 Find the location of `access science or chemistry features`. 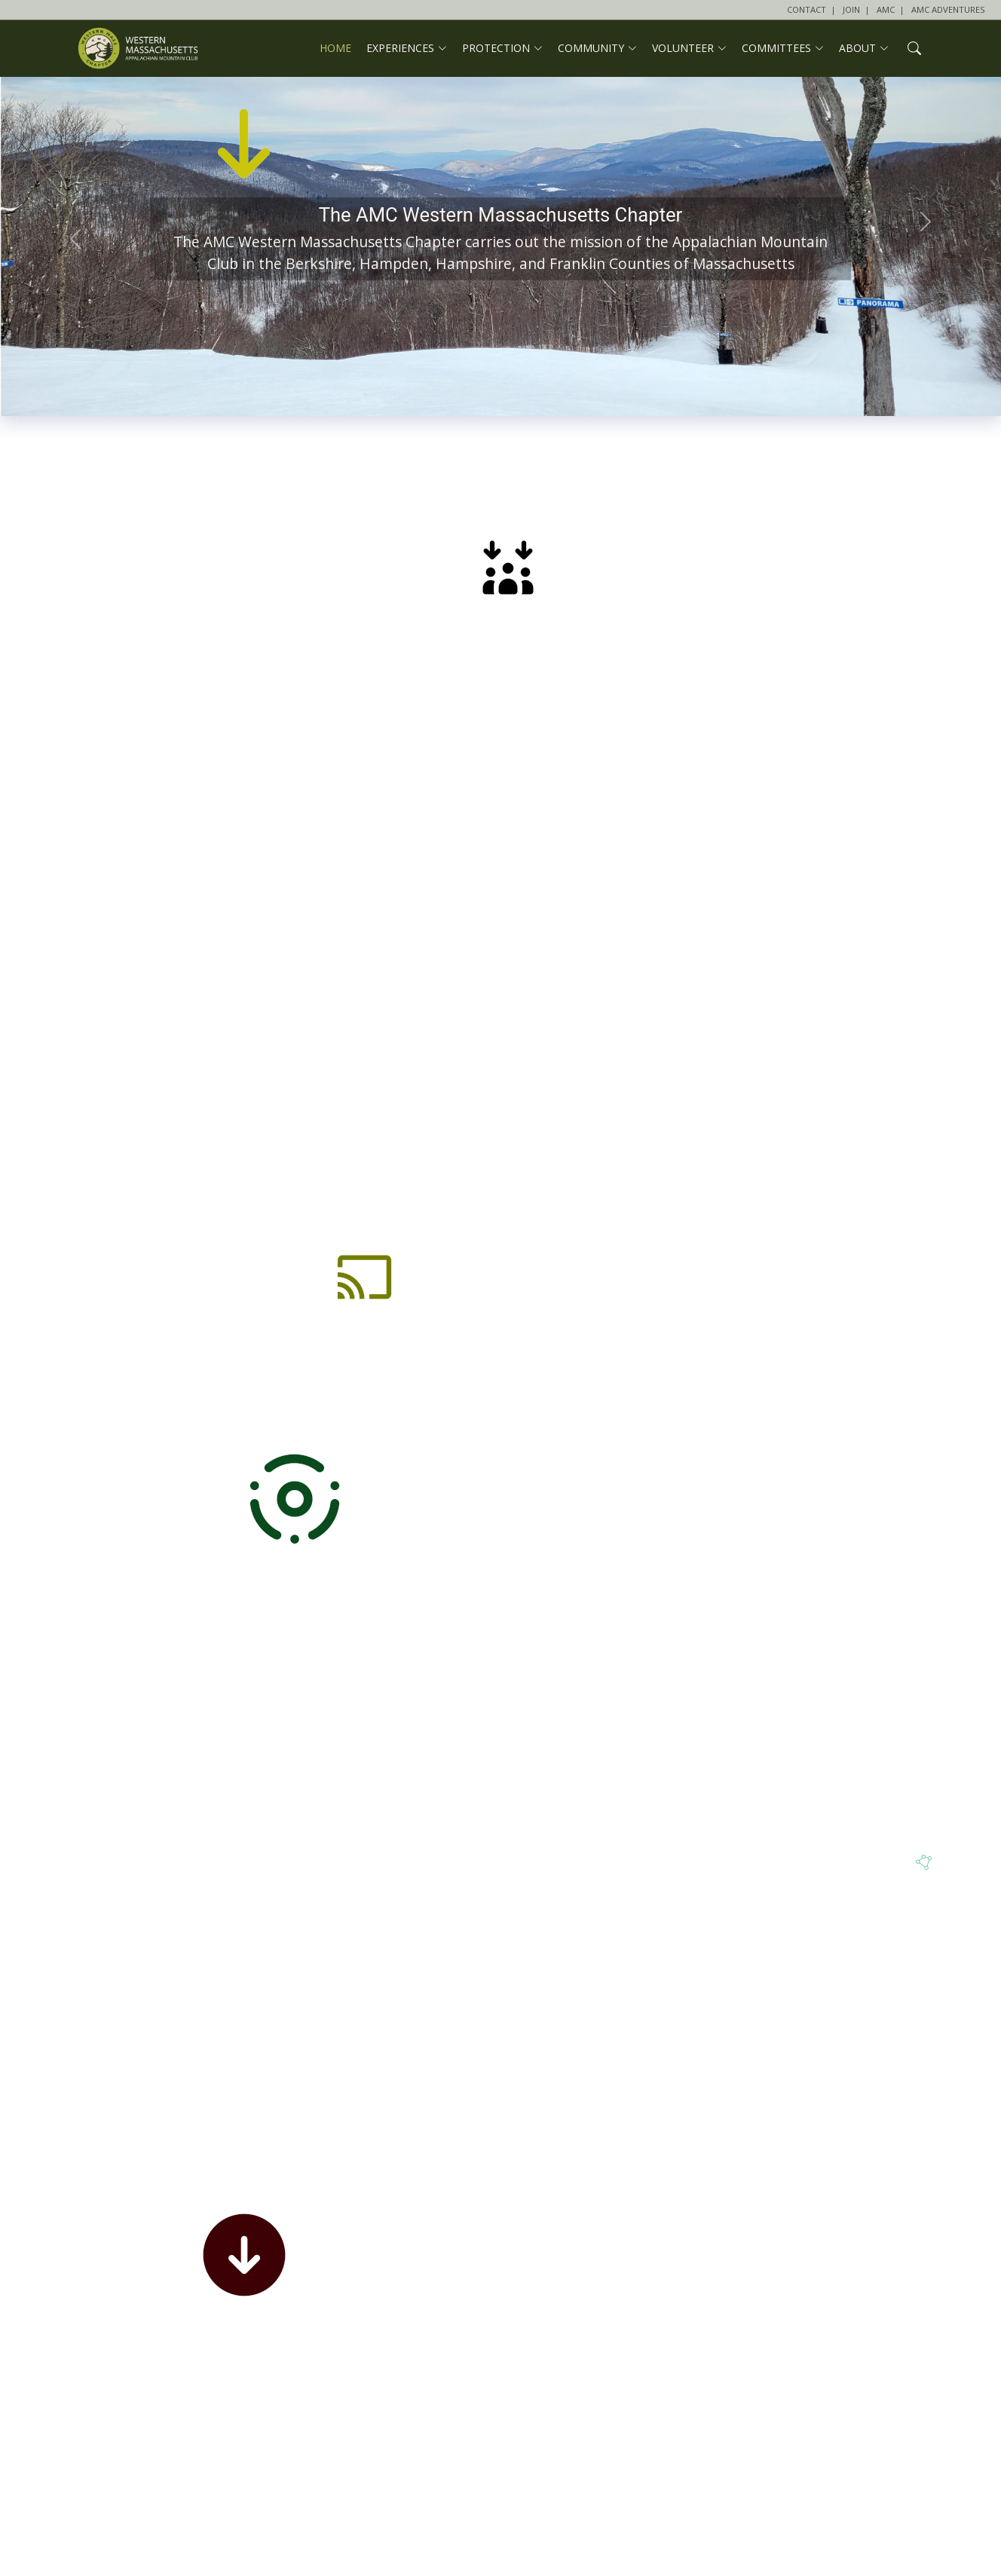

access science or chemistry features is located at coordinates (295, 1499).